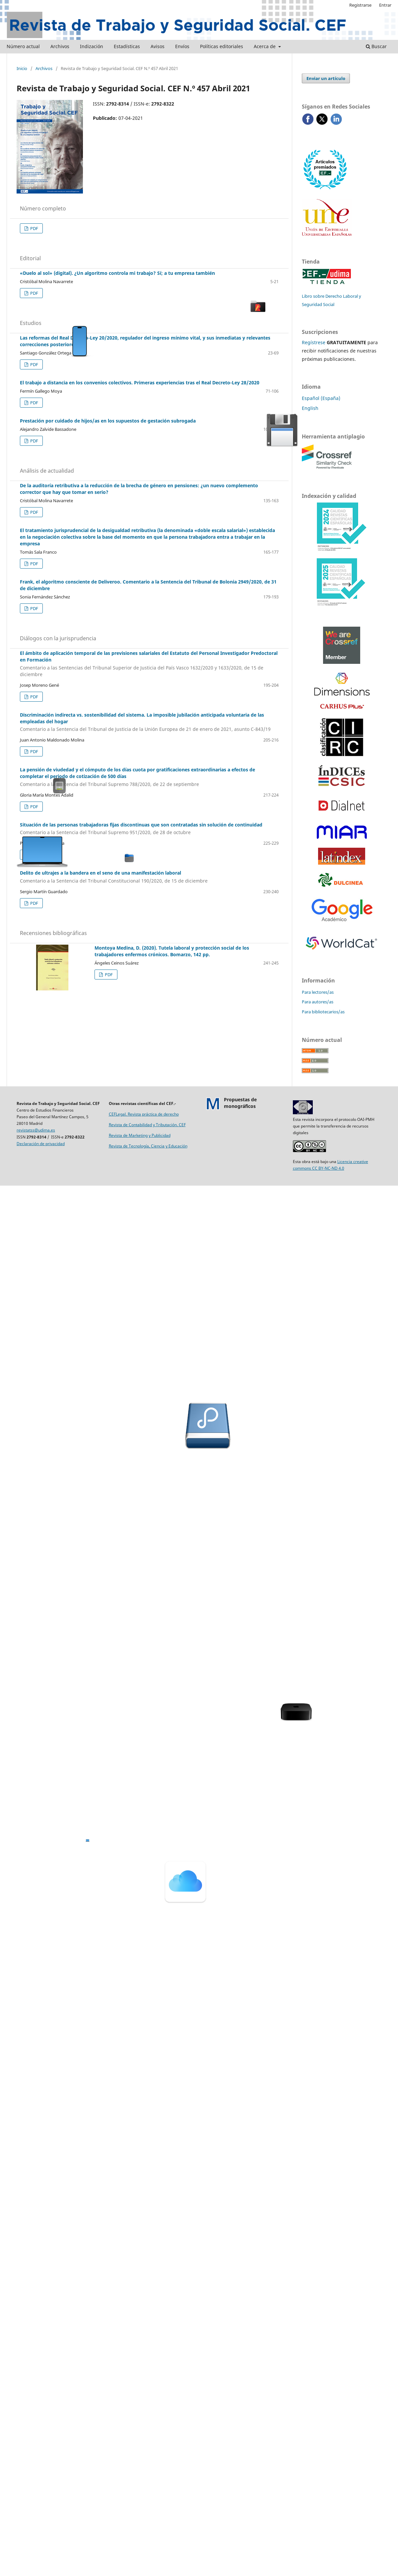 This screenshot has width=398, height=2576. Describe the element at coordinates (59, 786) in the screenshot. I see `nintendo 64 game ROM file` at that location.